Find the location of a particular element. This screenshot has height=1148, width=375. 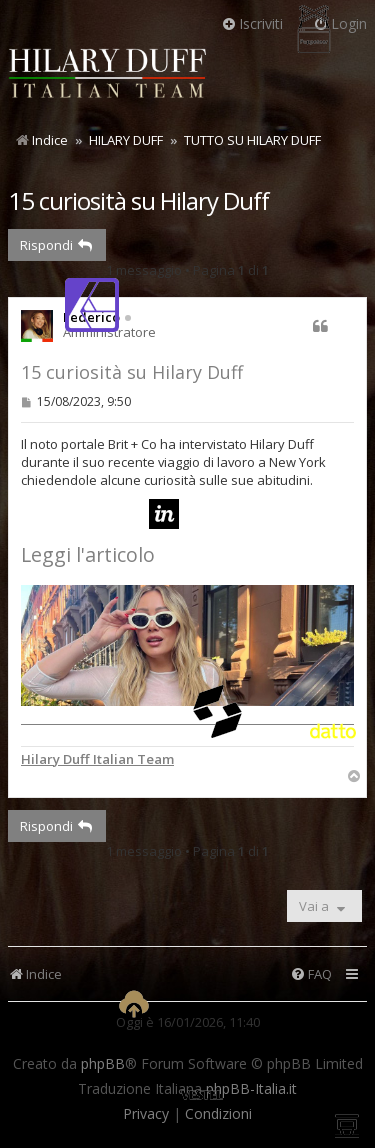

puppeteer browser automation library logo is located at coordinates (314, 29).